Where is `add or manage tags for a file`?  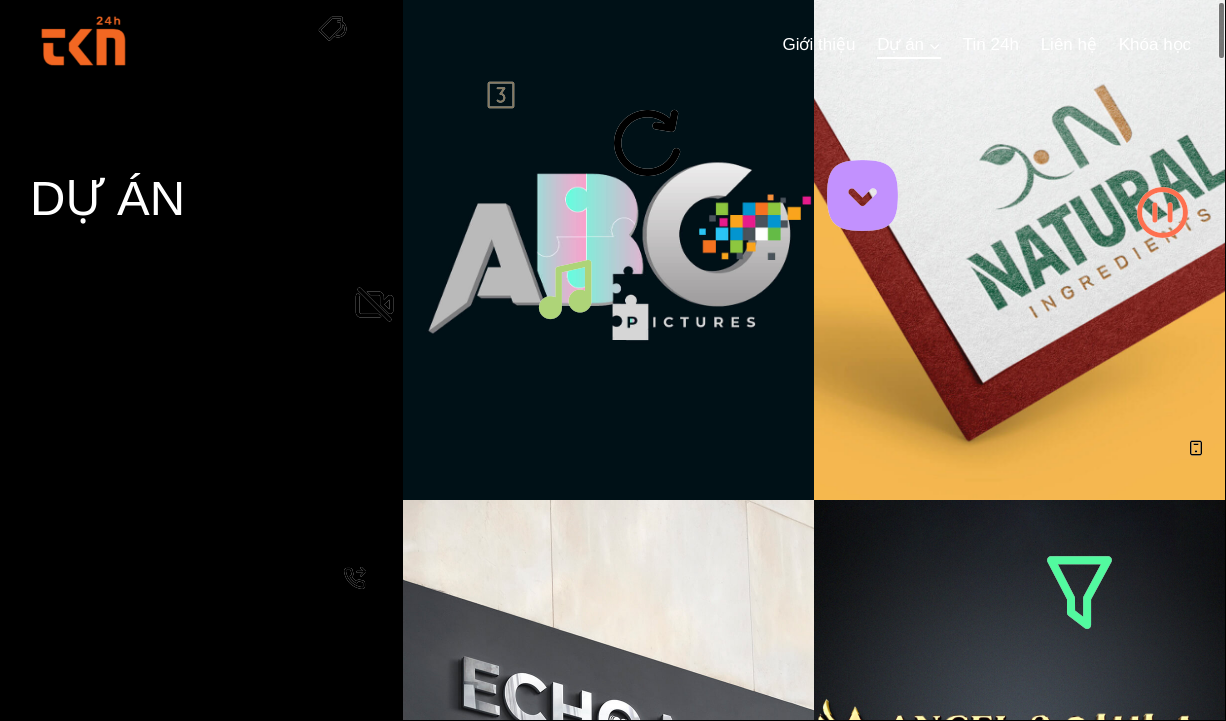
add or manage tags for a file is located at coordinates (332, 28).